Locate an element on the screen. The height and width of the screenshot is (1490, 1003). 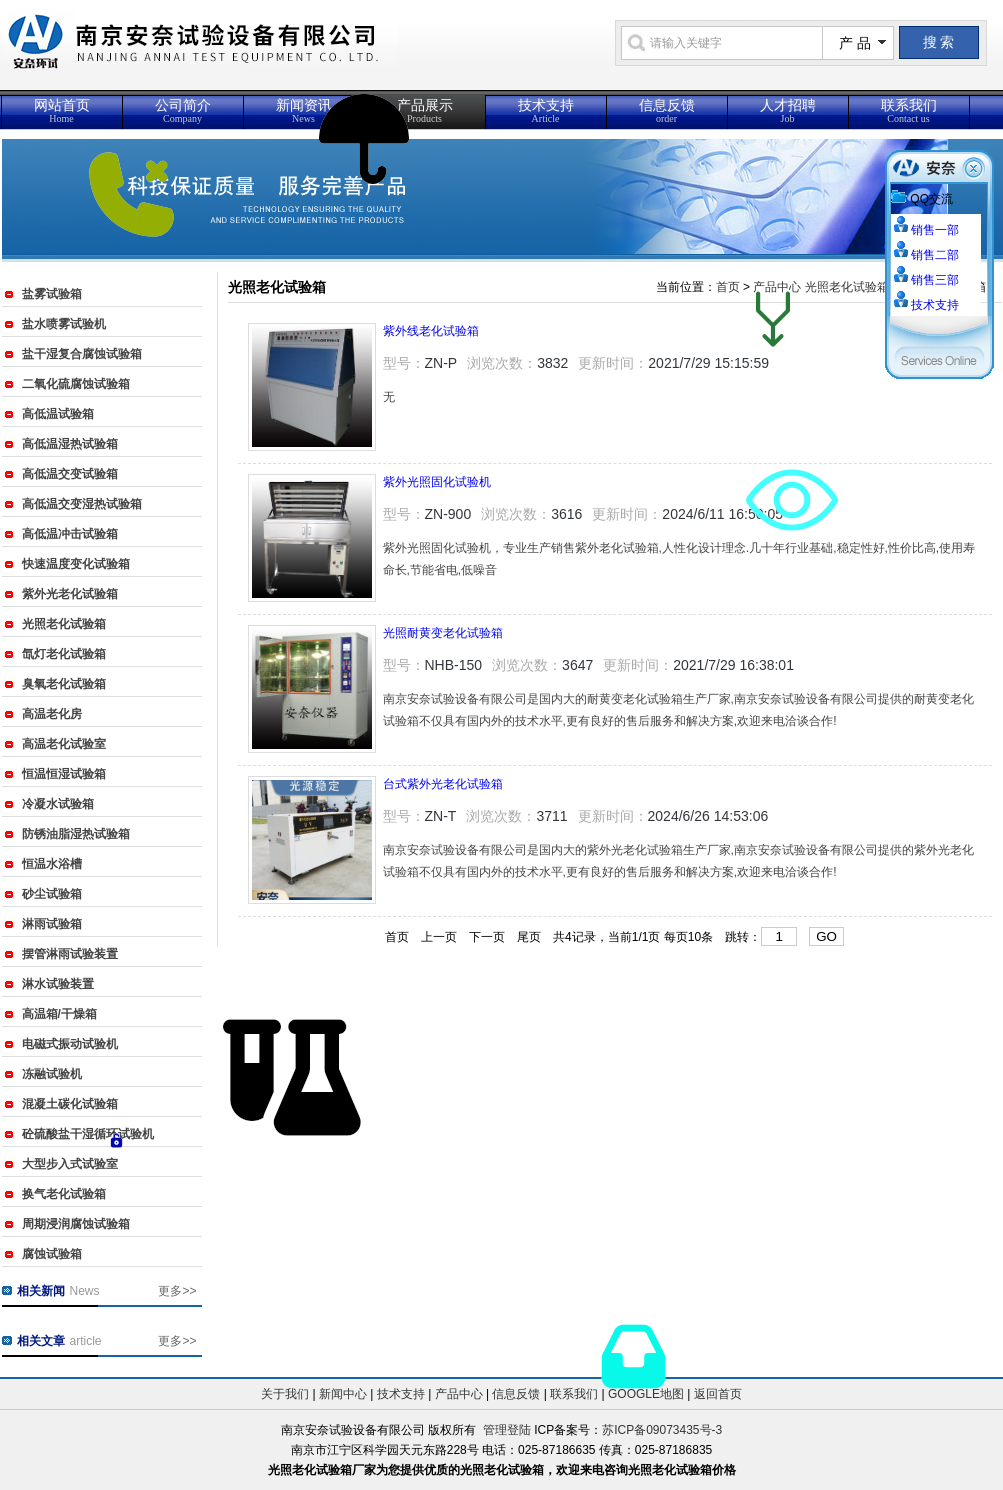
indicates a missed call is located at coordinates (131, 194).